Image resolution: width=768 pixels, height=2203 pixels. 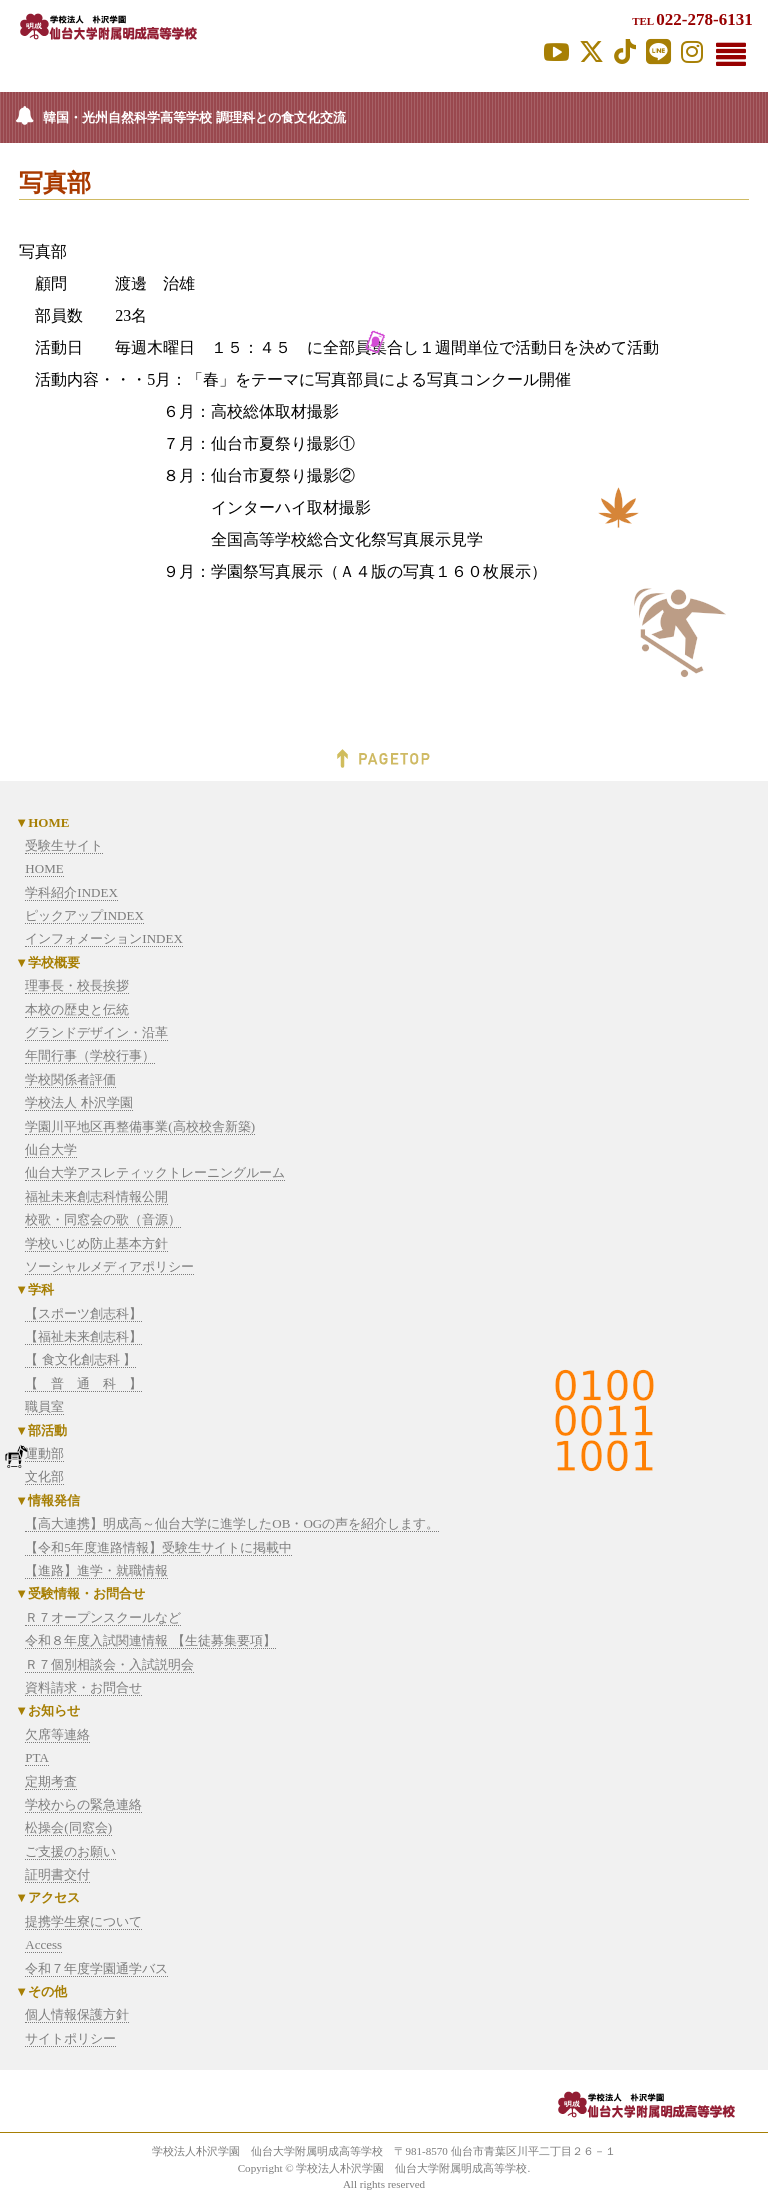 What do you see at coordinates (16, 1456) in the screenshot?
I see `indicates a detected trojan or malware threat` at bounding box center [16, 1456].